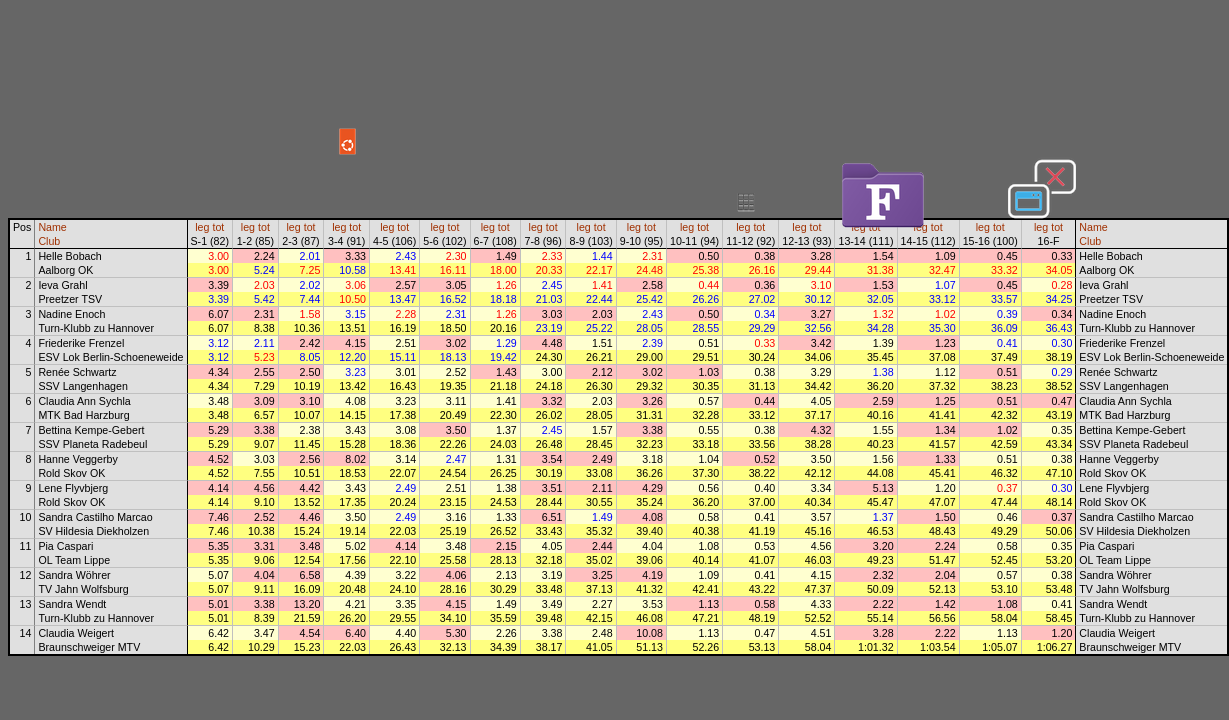 This screenshot has width=1229, height=720. Describe the element at coordinates (745, 202) in the screenshot. I see `switch to grid view layout` at that location.